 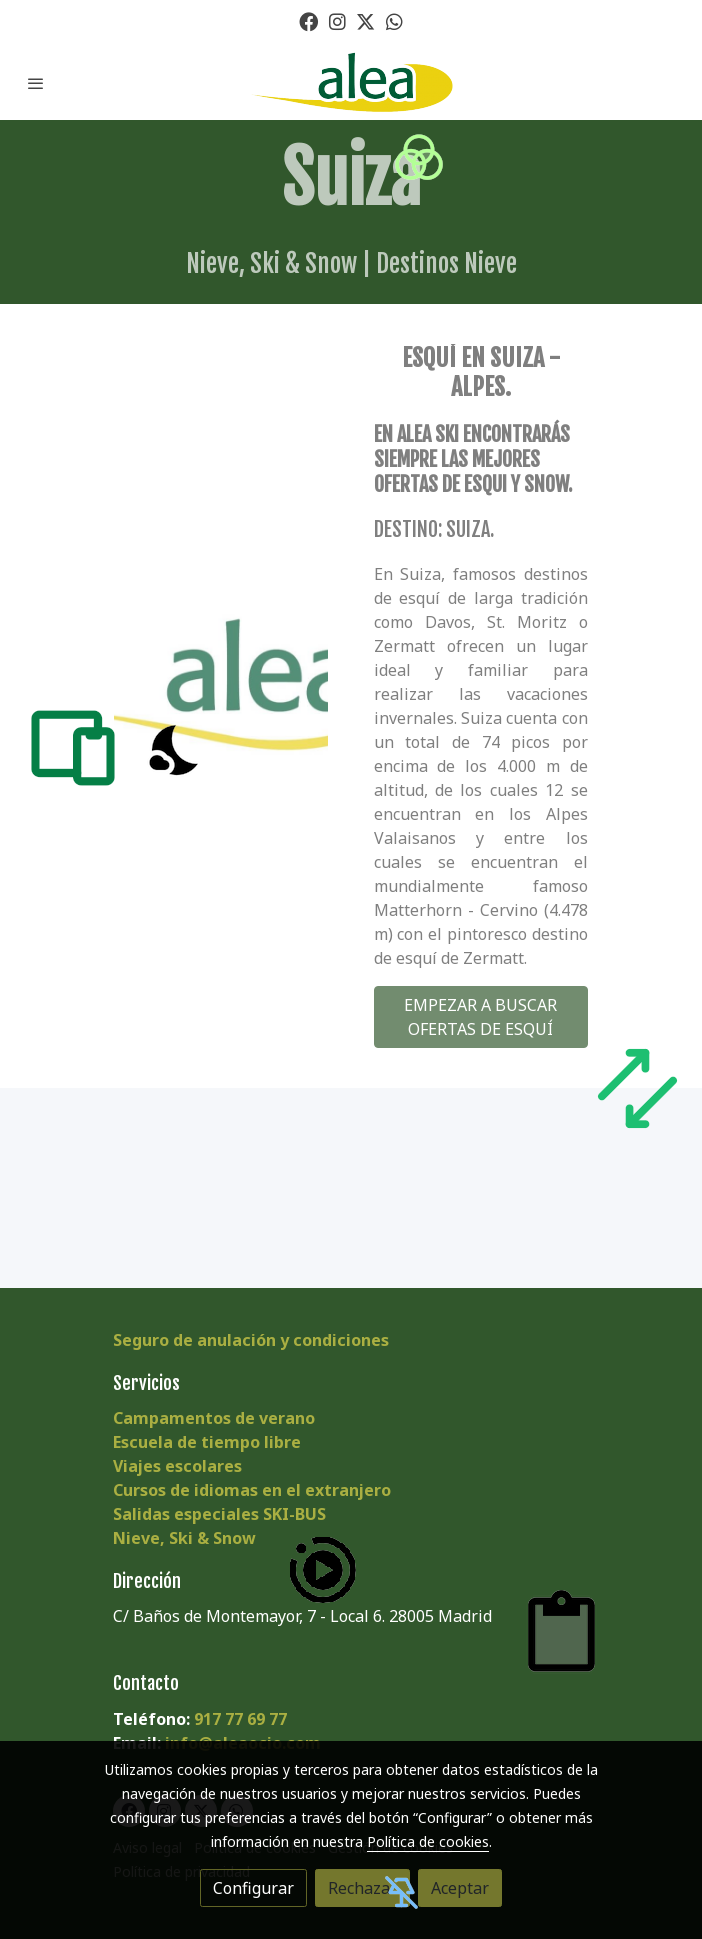 What do you see at coordinates (177, 750) in the screenshot?
I see `toggle dark mode or night theme` at bounding box center [177, 750].